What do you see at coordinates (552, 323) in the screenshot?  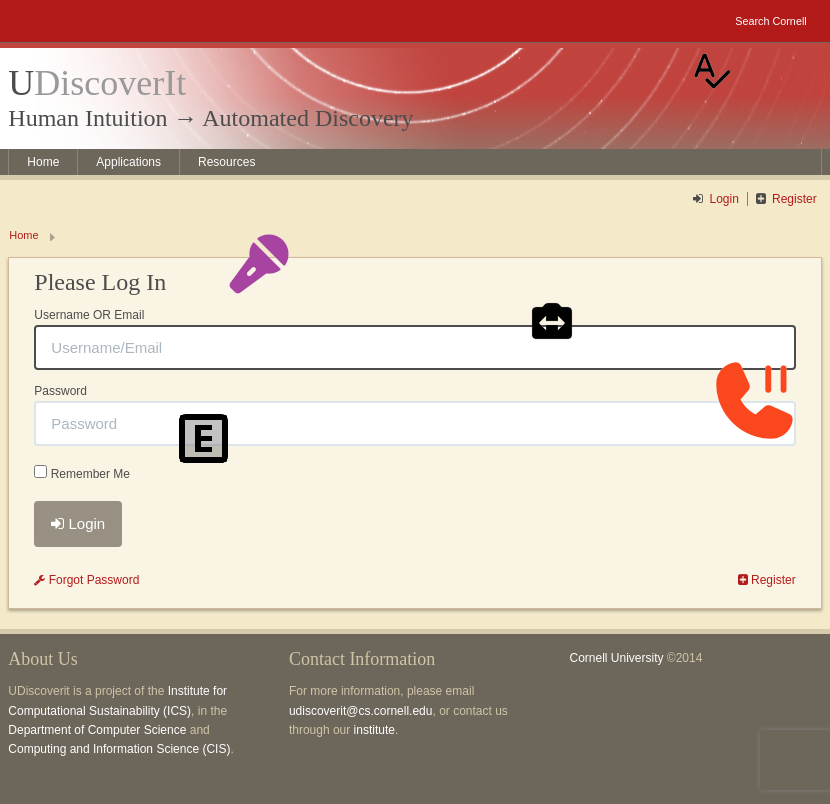 I see `switch between front and rear camera` at bounding box center [552, 323].